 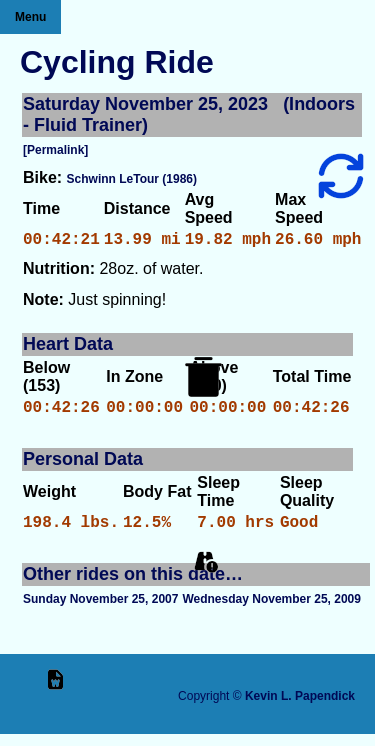 What do you see at coordinates (205, 561) in the screenshot?
I see `road hazard or traffic warning ahead` at bounding box center [205, 561].